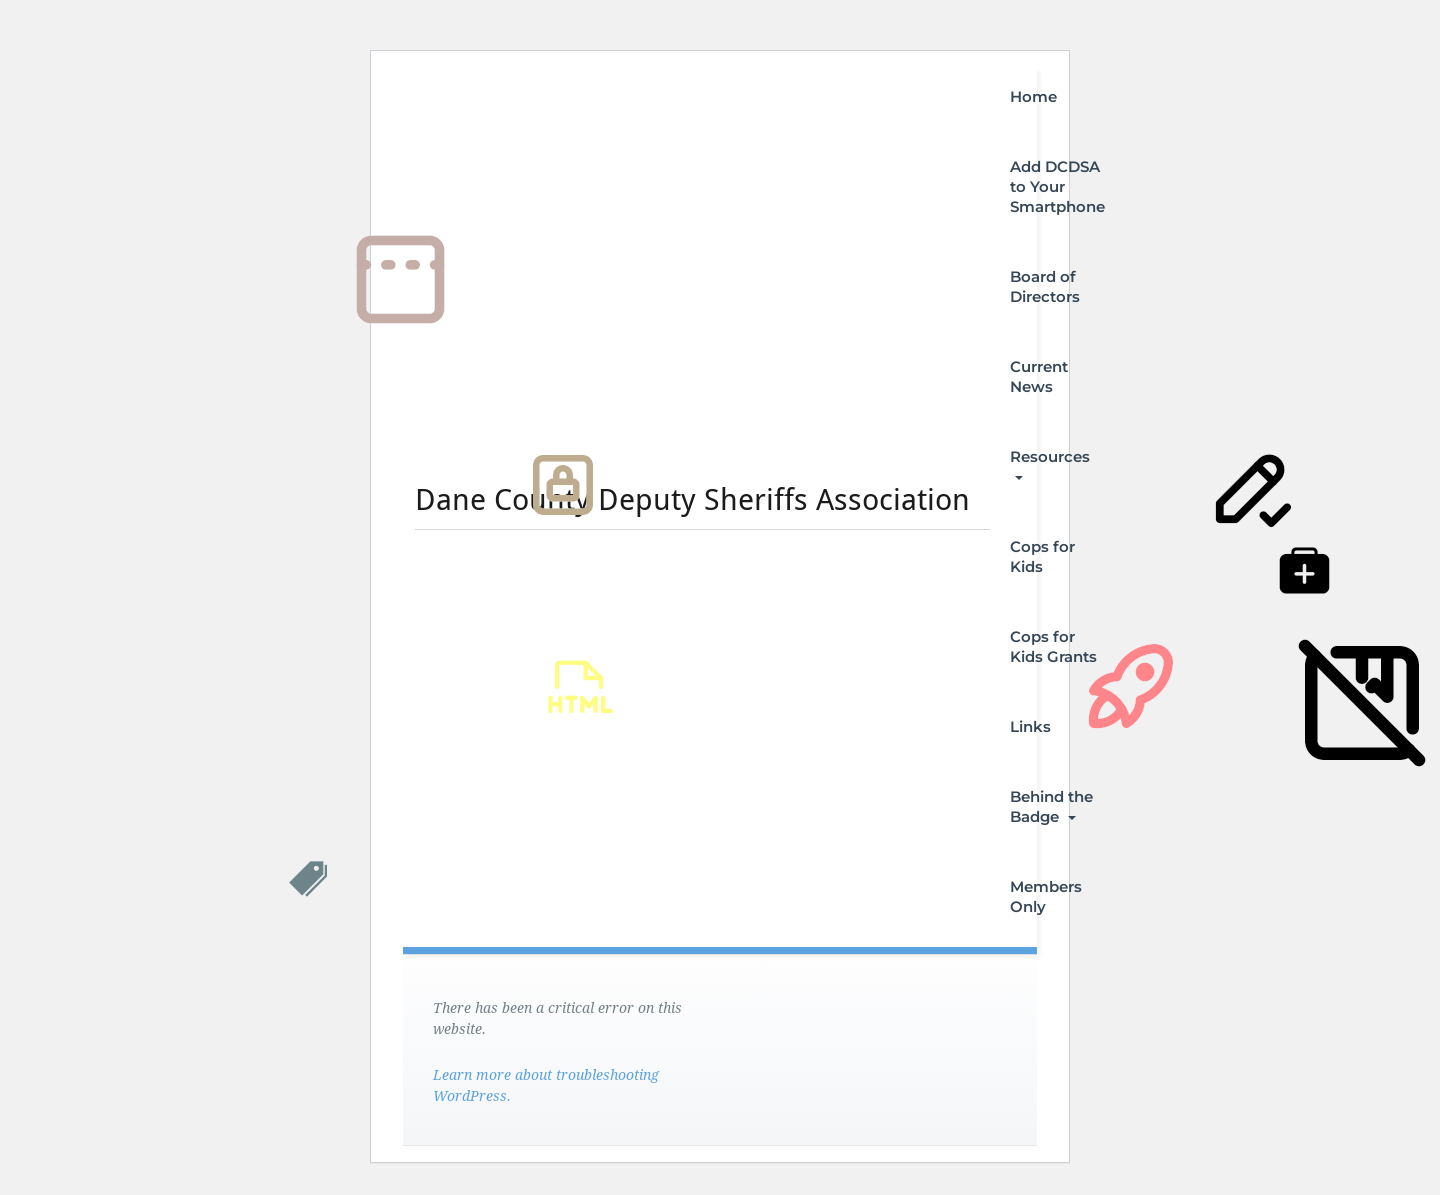 The width and height of the screenshot is (1440, 1195). What do you see at coordinates (1304, 570) in the screenshot?
I see `access health or medical information` at bounding box center [1304, 570].